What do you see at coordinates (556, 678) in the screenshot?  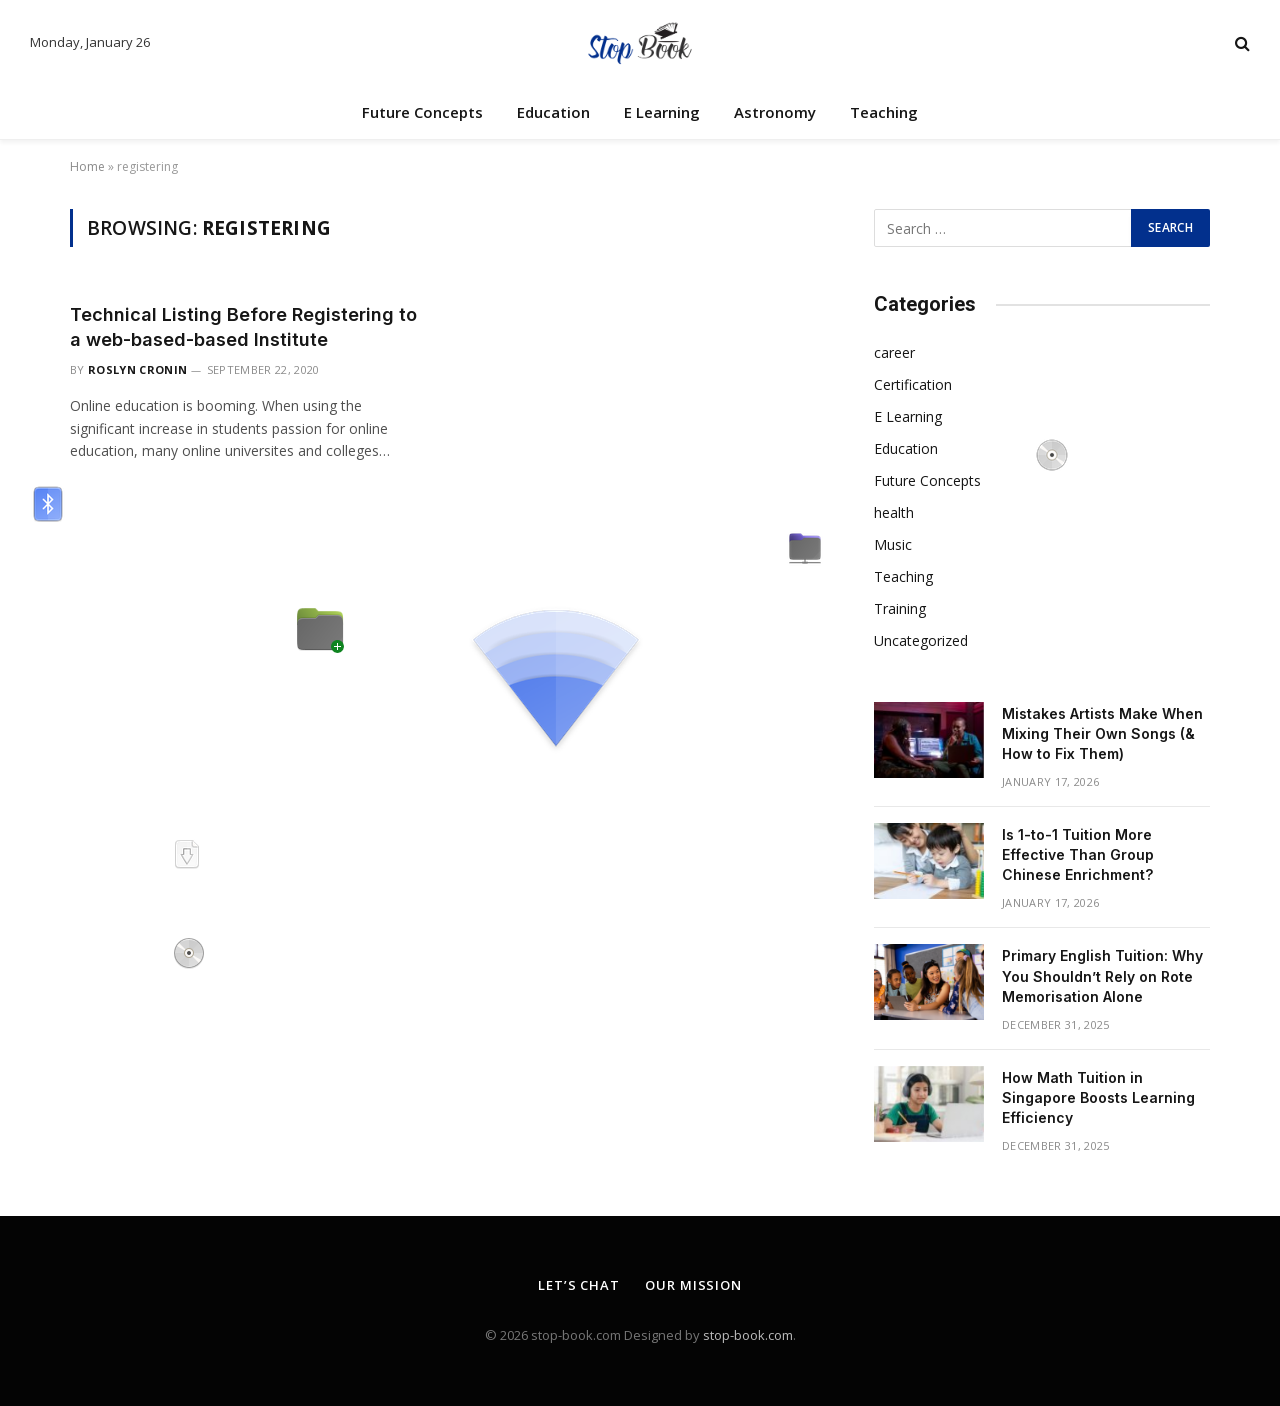 I see `indicates active wireless network connection` at bounding box center [556, 678].